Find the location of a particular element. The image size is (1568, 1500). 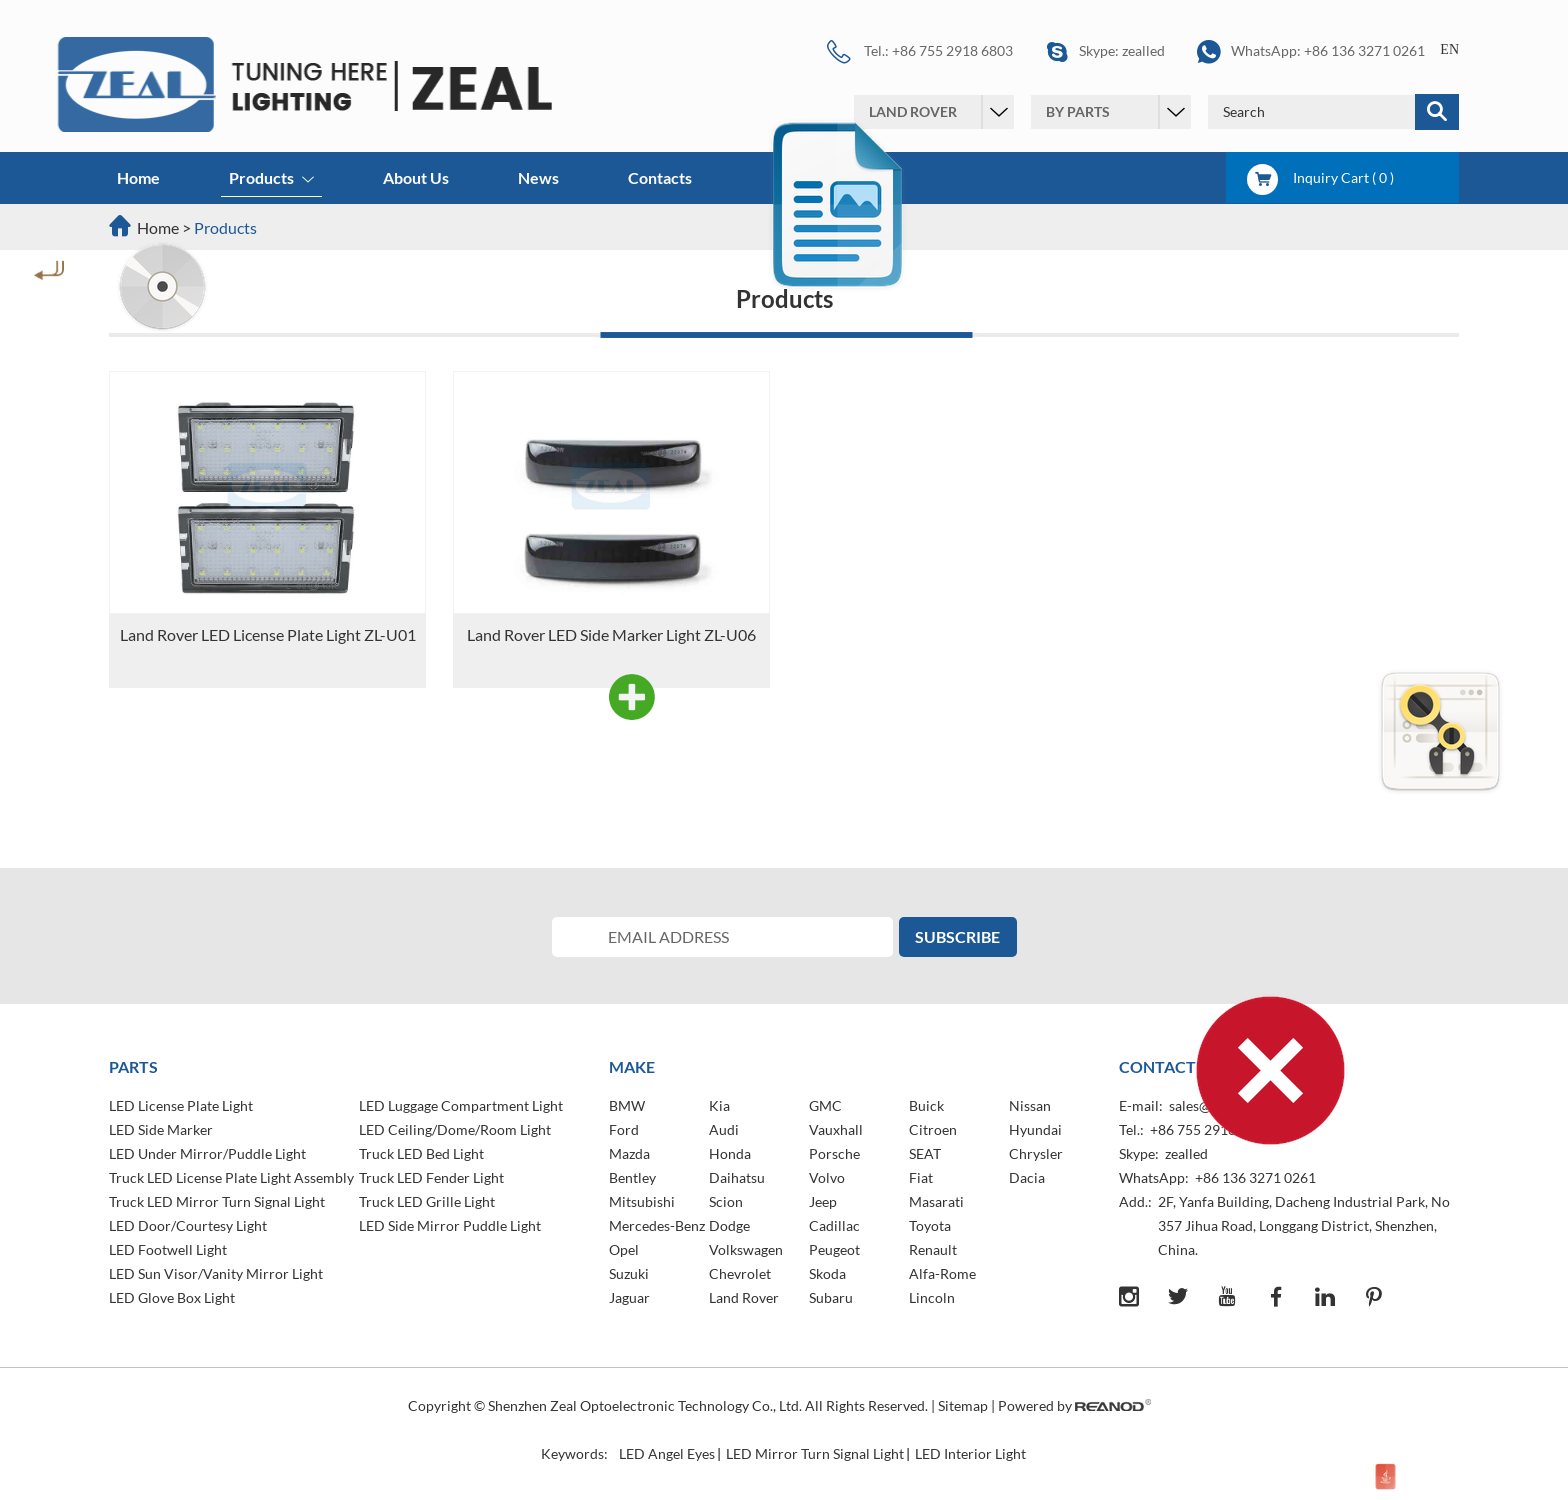

open a libreoffice writer document is located at coordinates (837, 204).